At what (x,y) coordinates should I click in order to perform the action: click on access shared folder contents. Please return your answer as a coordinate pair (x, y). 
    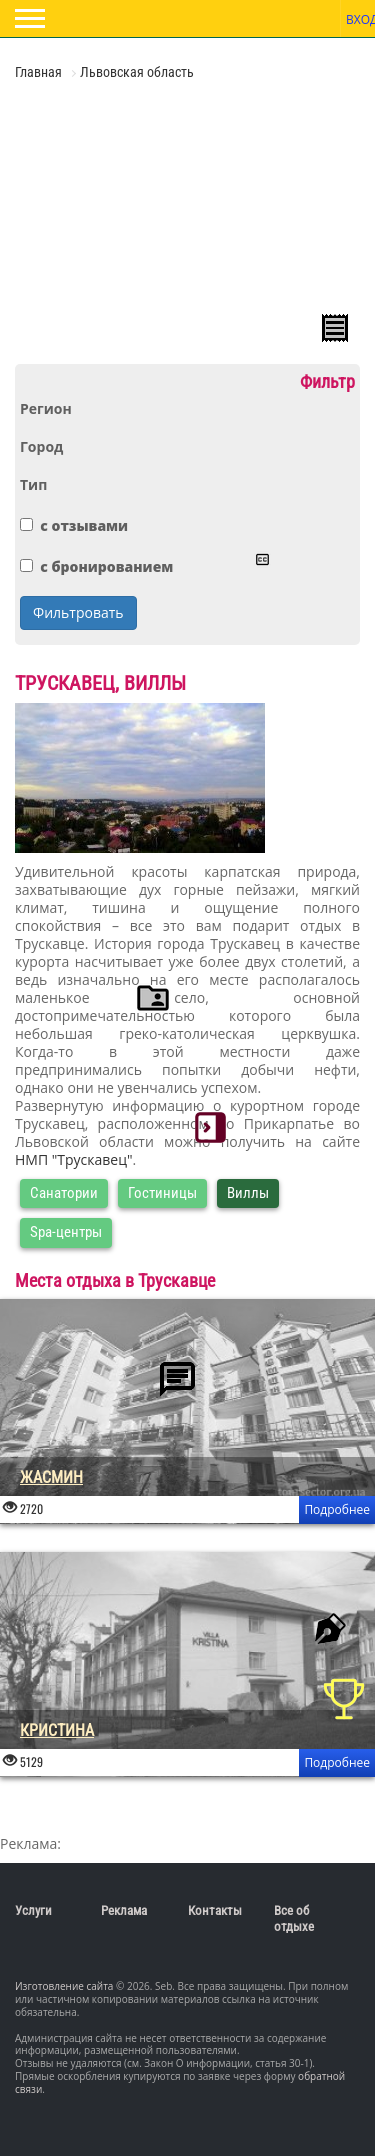
    Looking at the image, I should click on (153, 998).